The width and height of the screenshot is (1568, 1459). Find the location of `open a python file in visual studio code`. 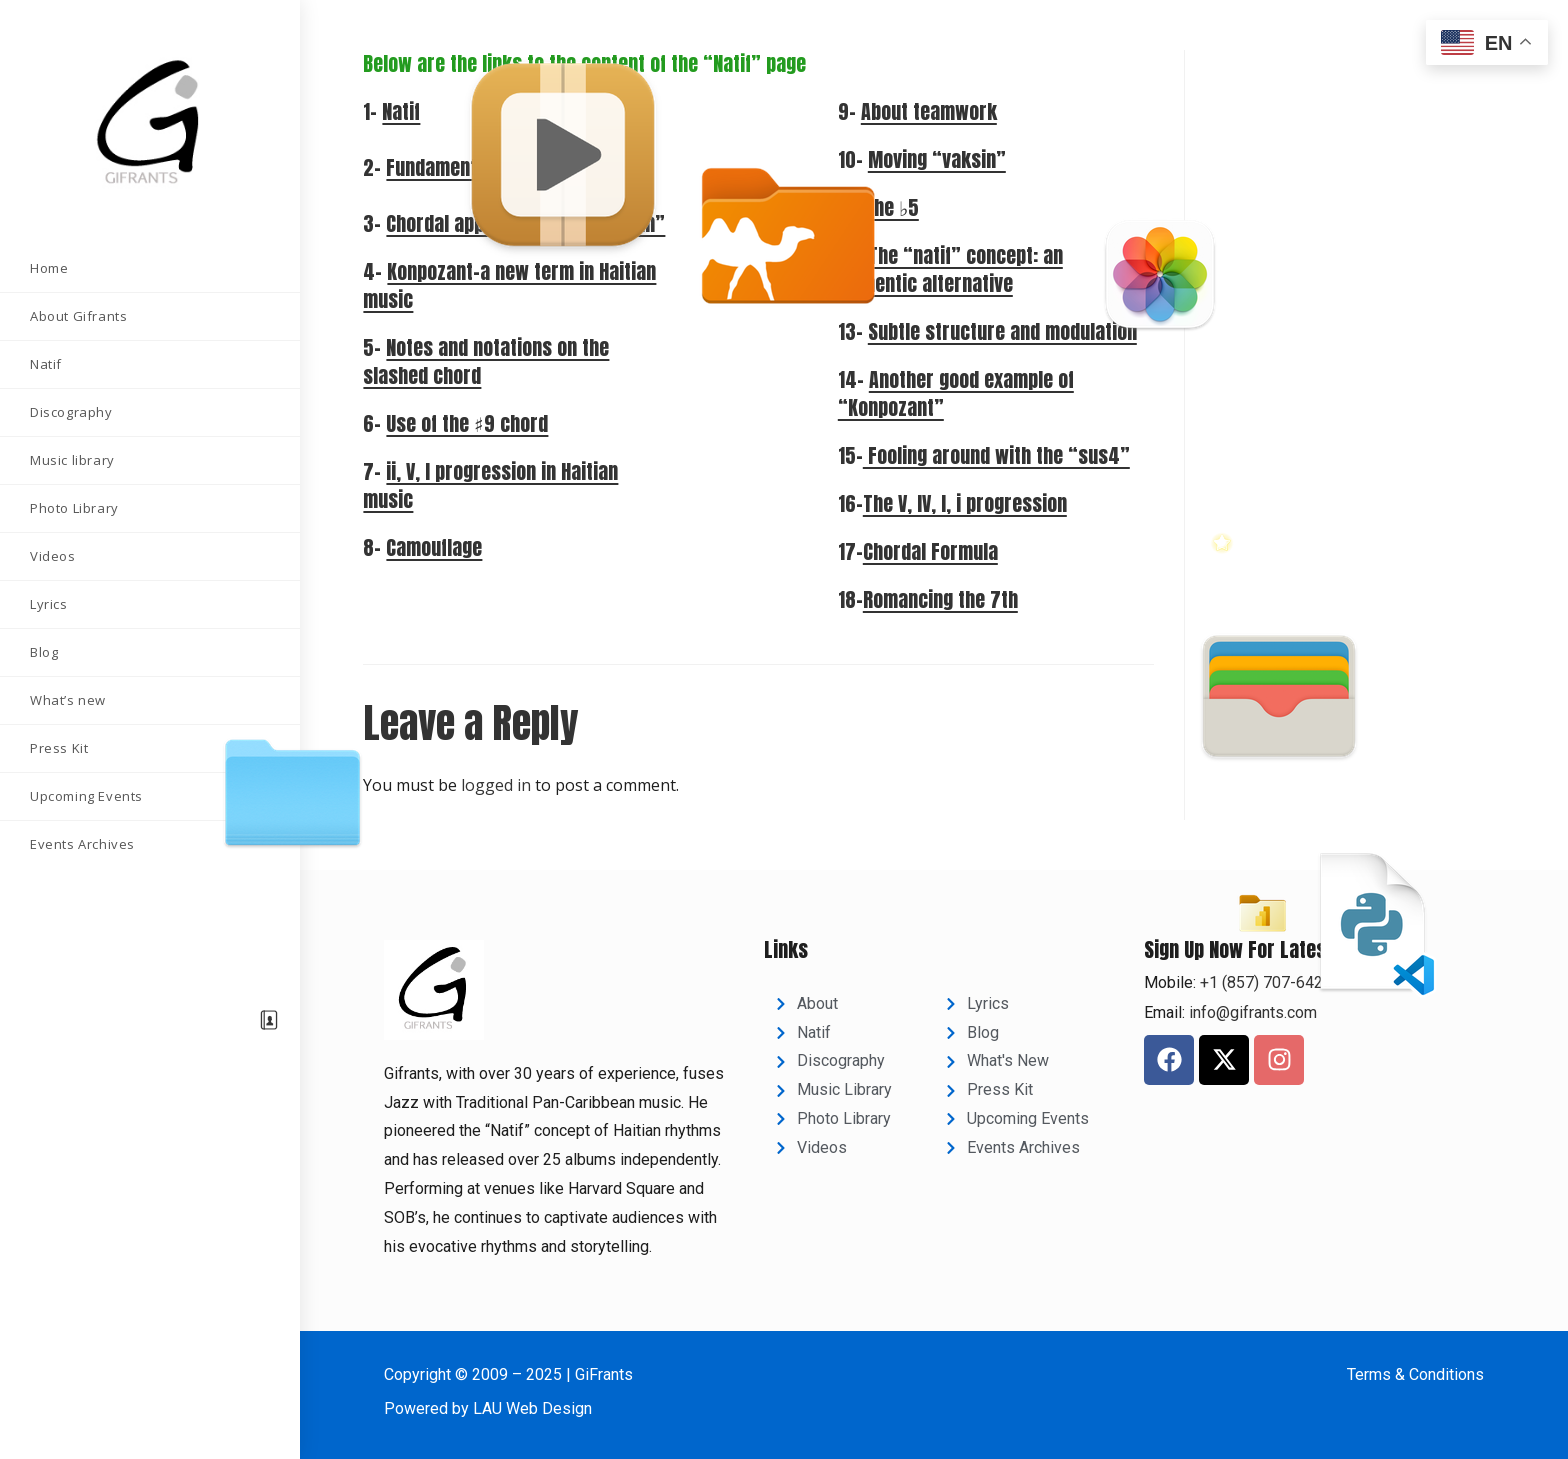

open a python file in visual studio code is located at coordinates (1372, 924).